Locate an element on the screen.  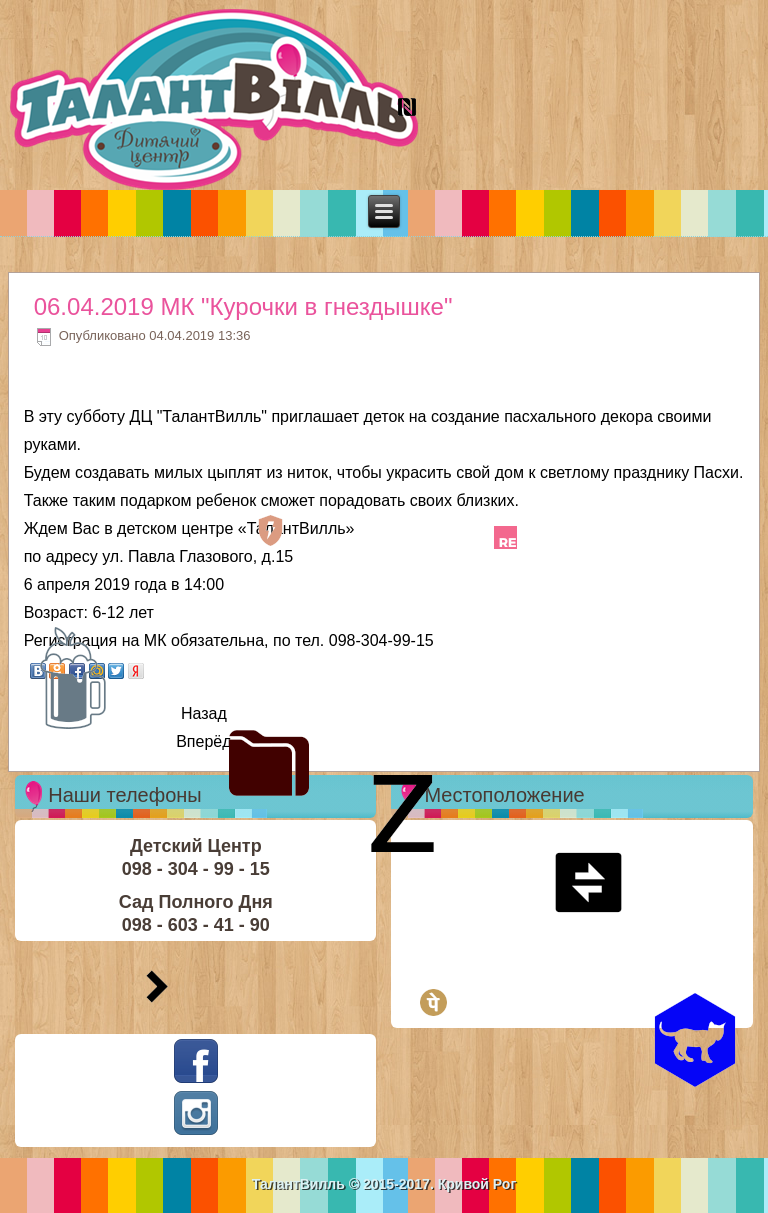
reason programming language logo is located at coordinates (505, 537).